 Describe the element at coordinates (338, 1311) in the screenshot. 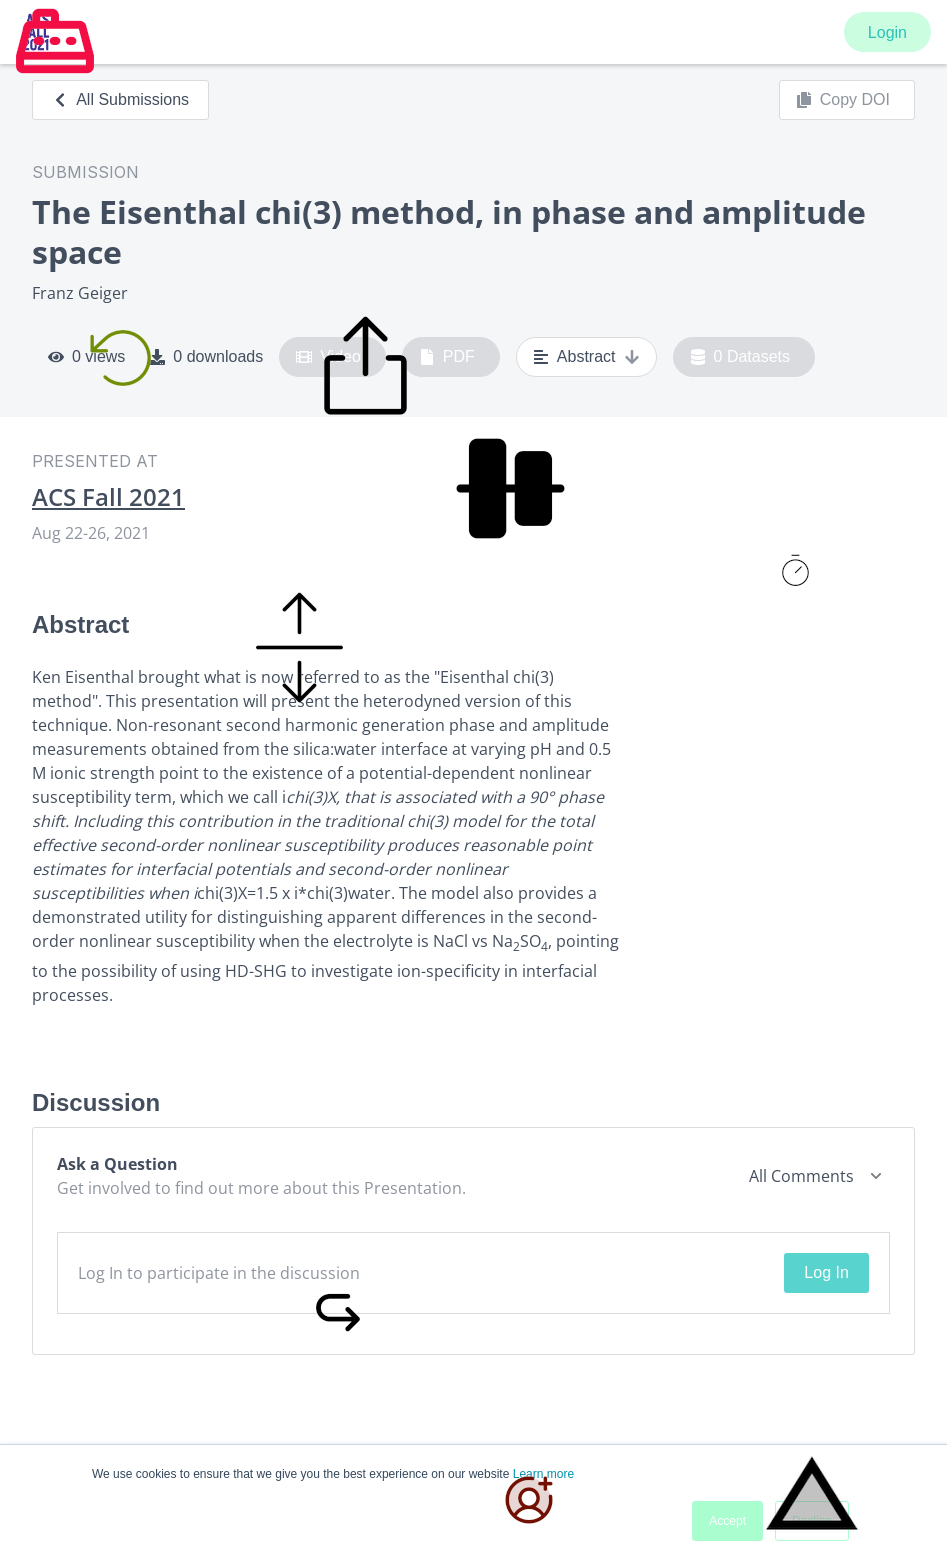

I see `redo last action` at that location.